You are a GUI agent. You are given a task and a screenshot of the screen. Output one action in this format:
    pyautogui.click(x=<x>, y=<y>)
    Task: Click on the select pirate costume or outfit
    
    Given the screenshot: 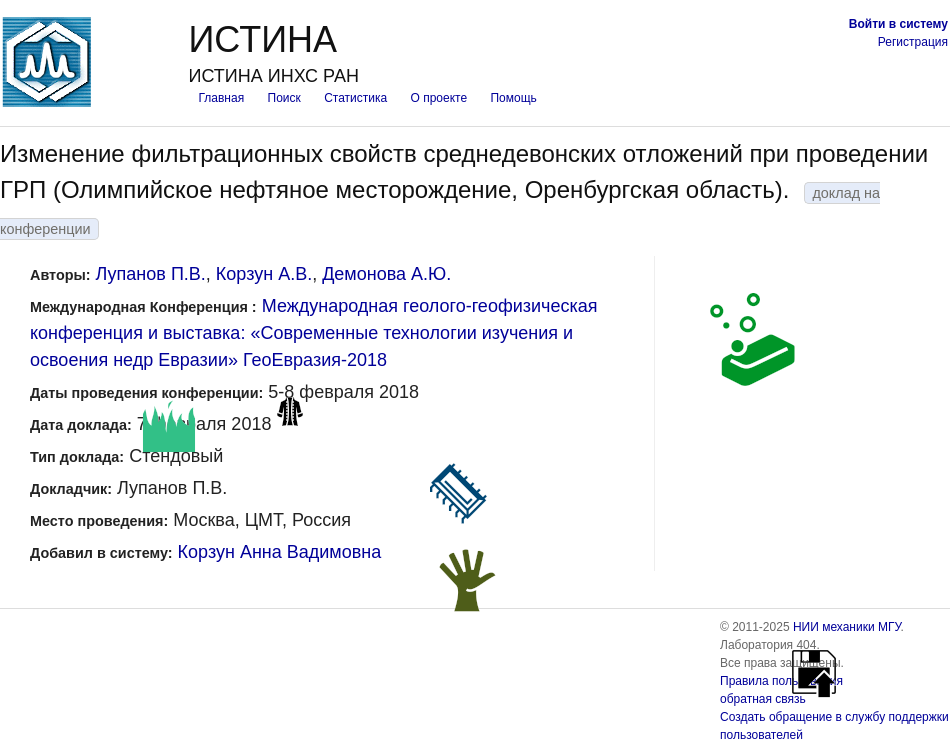 What is the action you would take?
    pyautogui.click(x=290, y=411)
    